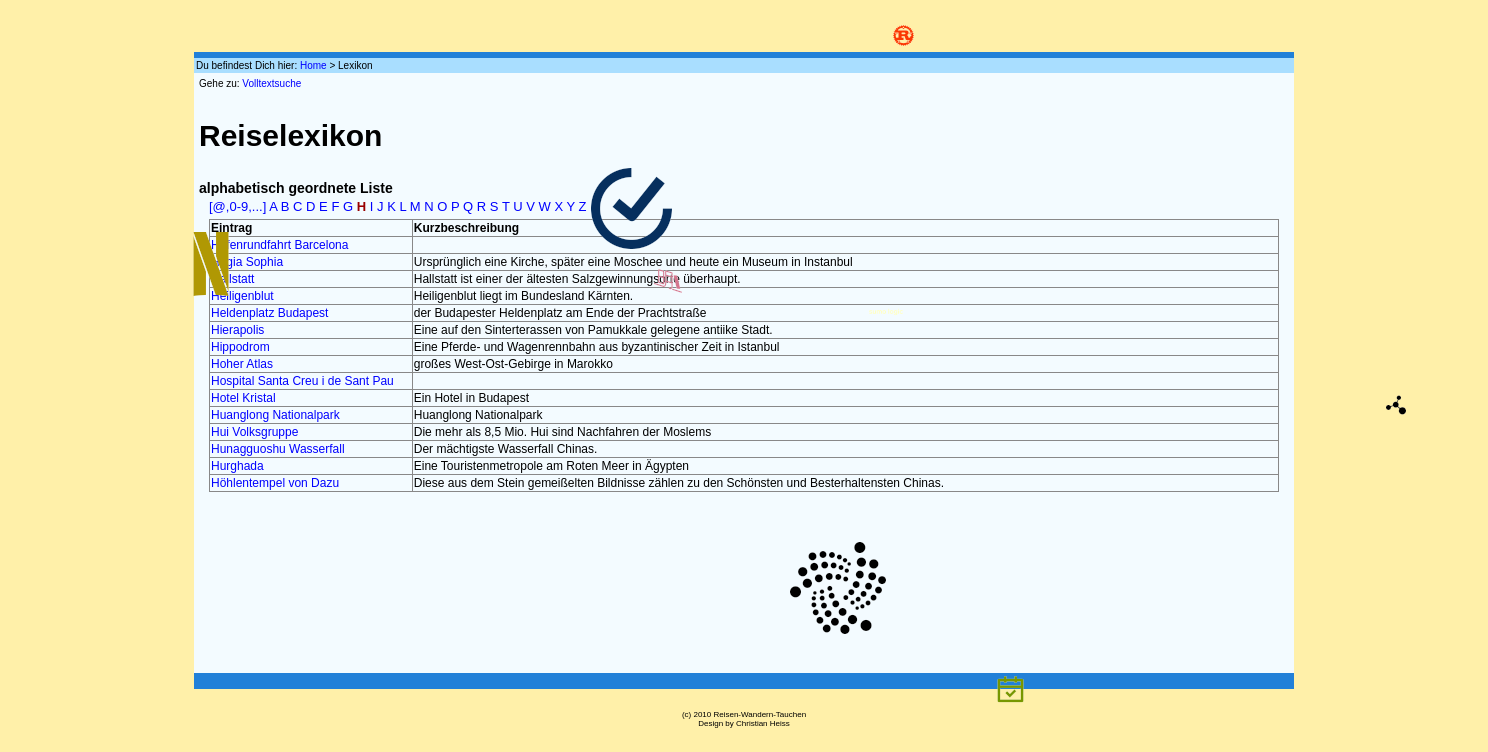 The width and height of the screenshot is (1488, 752). I want to click on rust programming language logo, so click(903, 35).